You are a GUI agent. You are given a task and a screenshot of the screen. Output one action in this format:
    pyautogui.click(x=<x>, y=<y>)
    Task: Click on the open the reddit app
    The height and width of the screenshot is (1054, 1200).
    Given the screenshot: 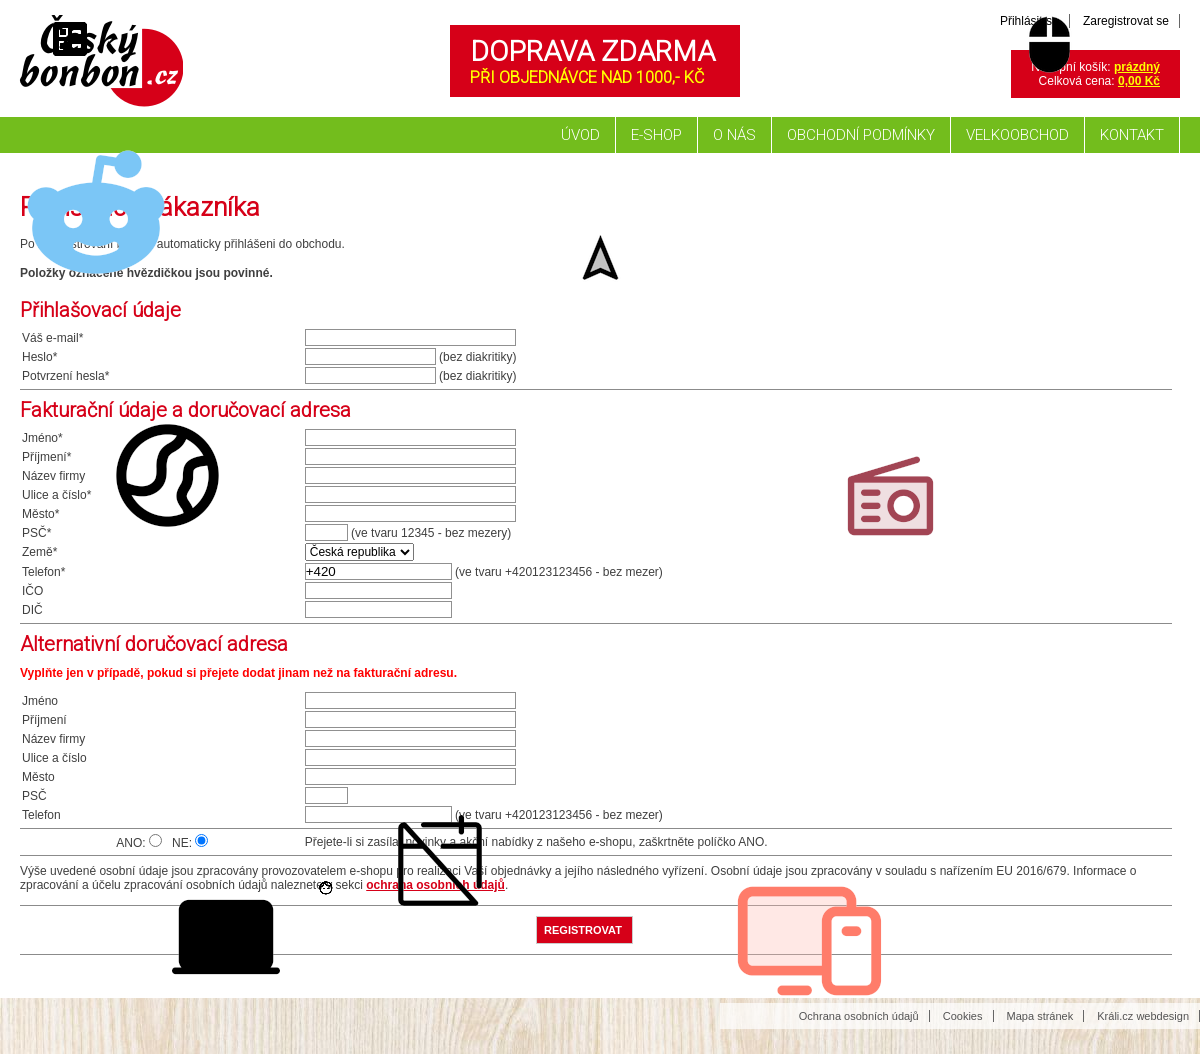 What is the action you would take?
    pyautogui.click(x=96, y=219)
    